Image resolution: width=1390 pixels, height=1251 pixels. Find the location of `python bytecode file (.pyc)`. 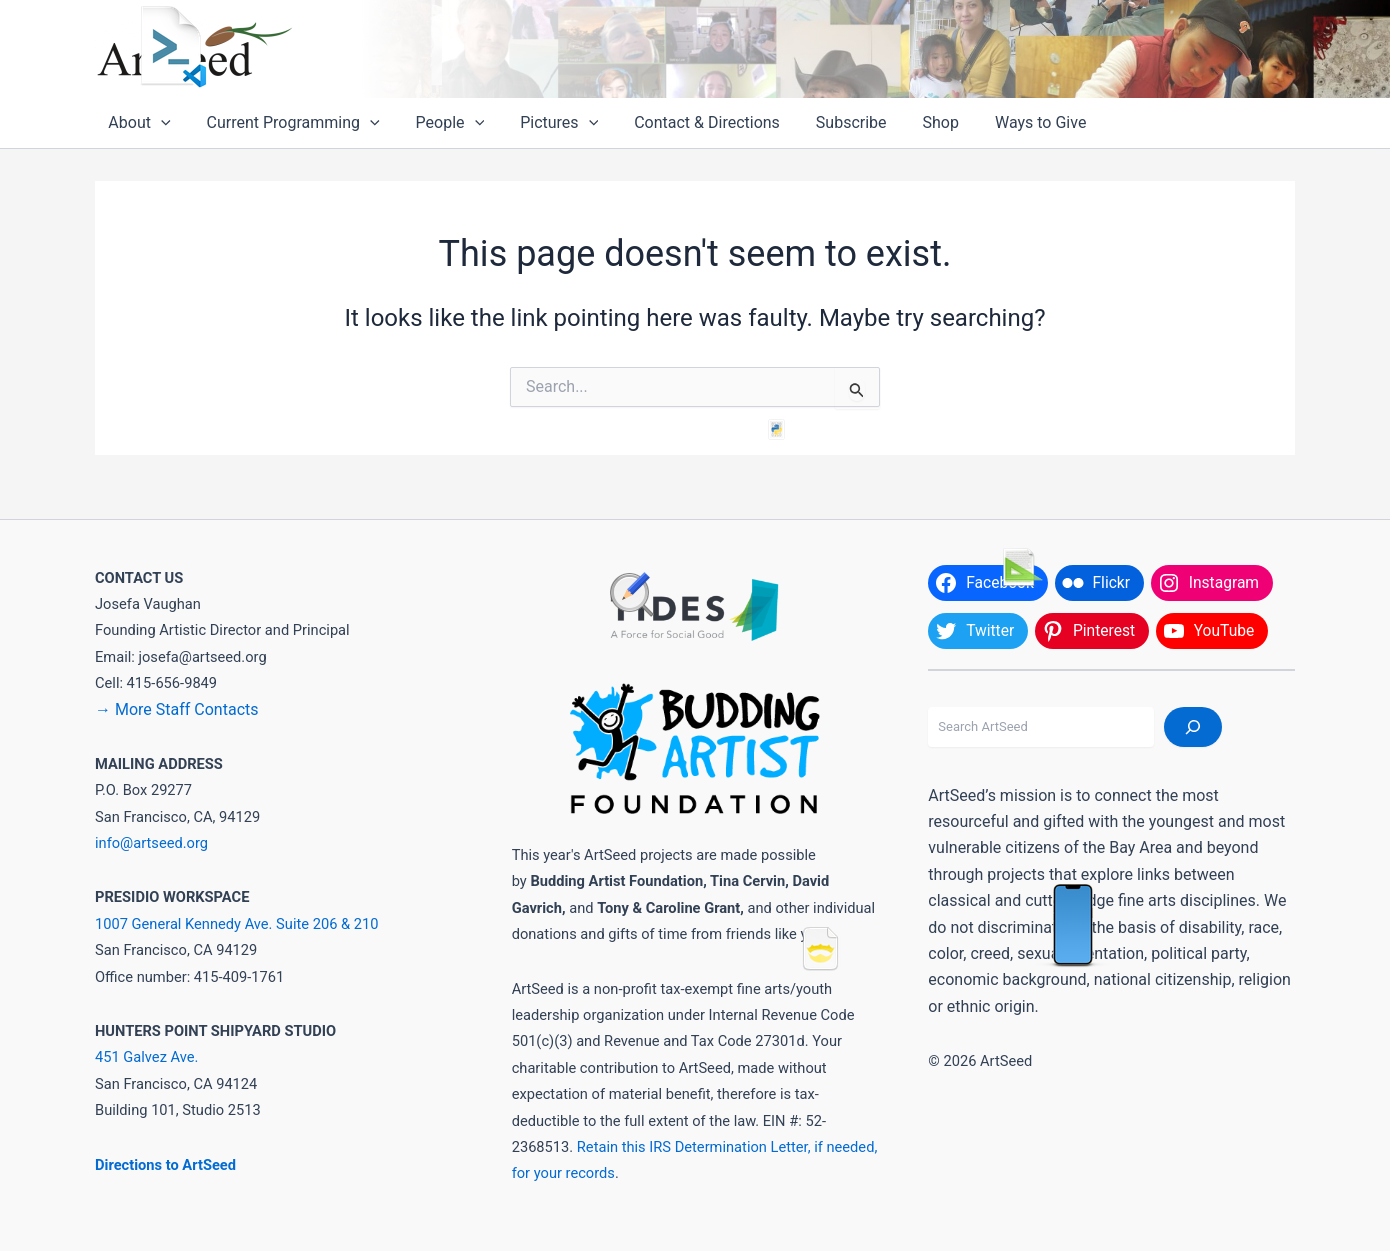

python bytecode file (.pyc) is located at coordinates (776, 429).